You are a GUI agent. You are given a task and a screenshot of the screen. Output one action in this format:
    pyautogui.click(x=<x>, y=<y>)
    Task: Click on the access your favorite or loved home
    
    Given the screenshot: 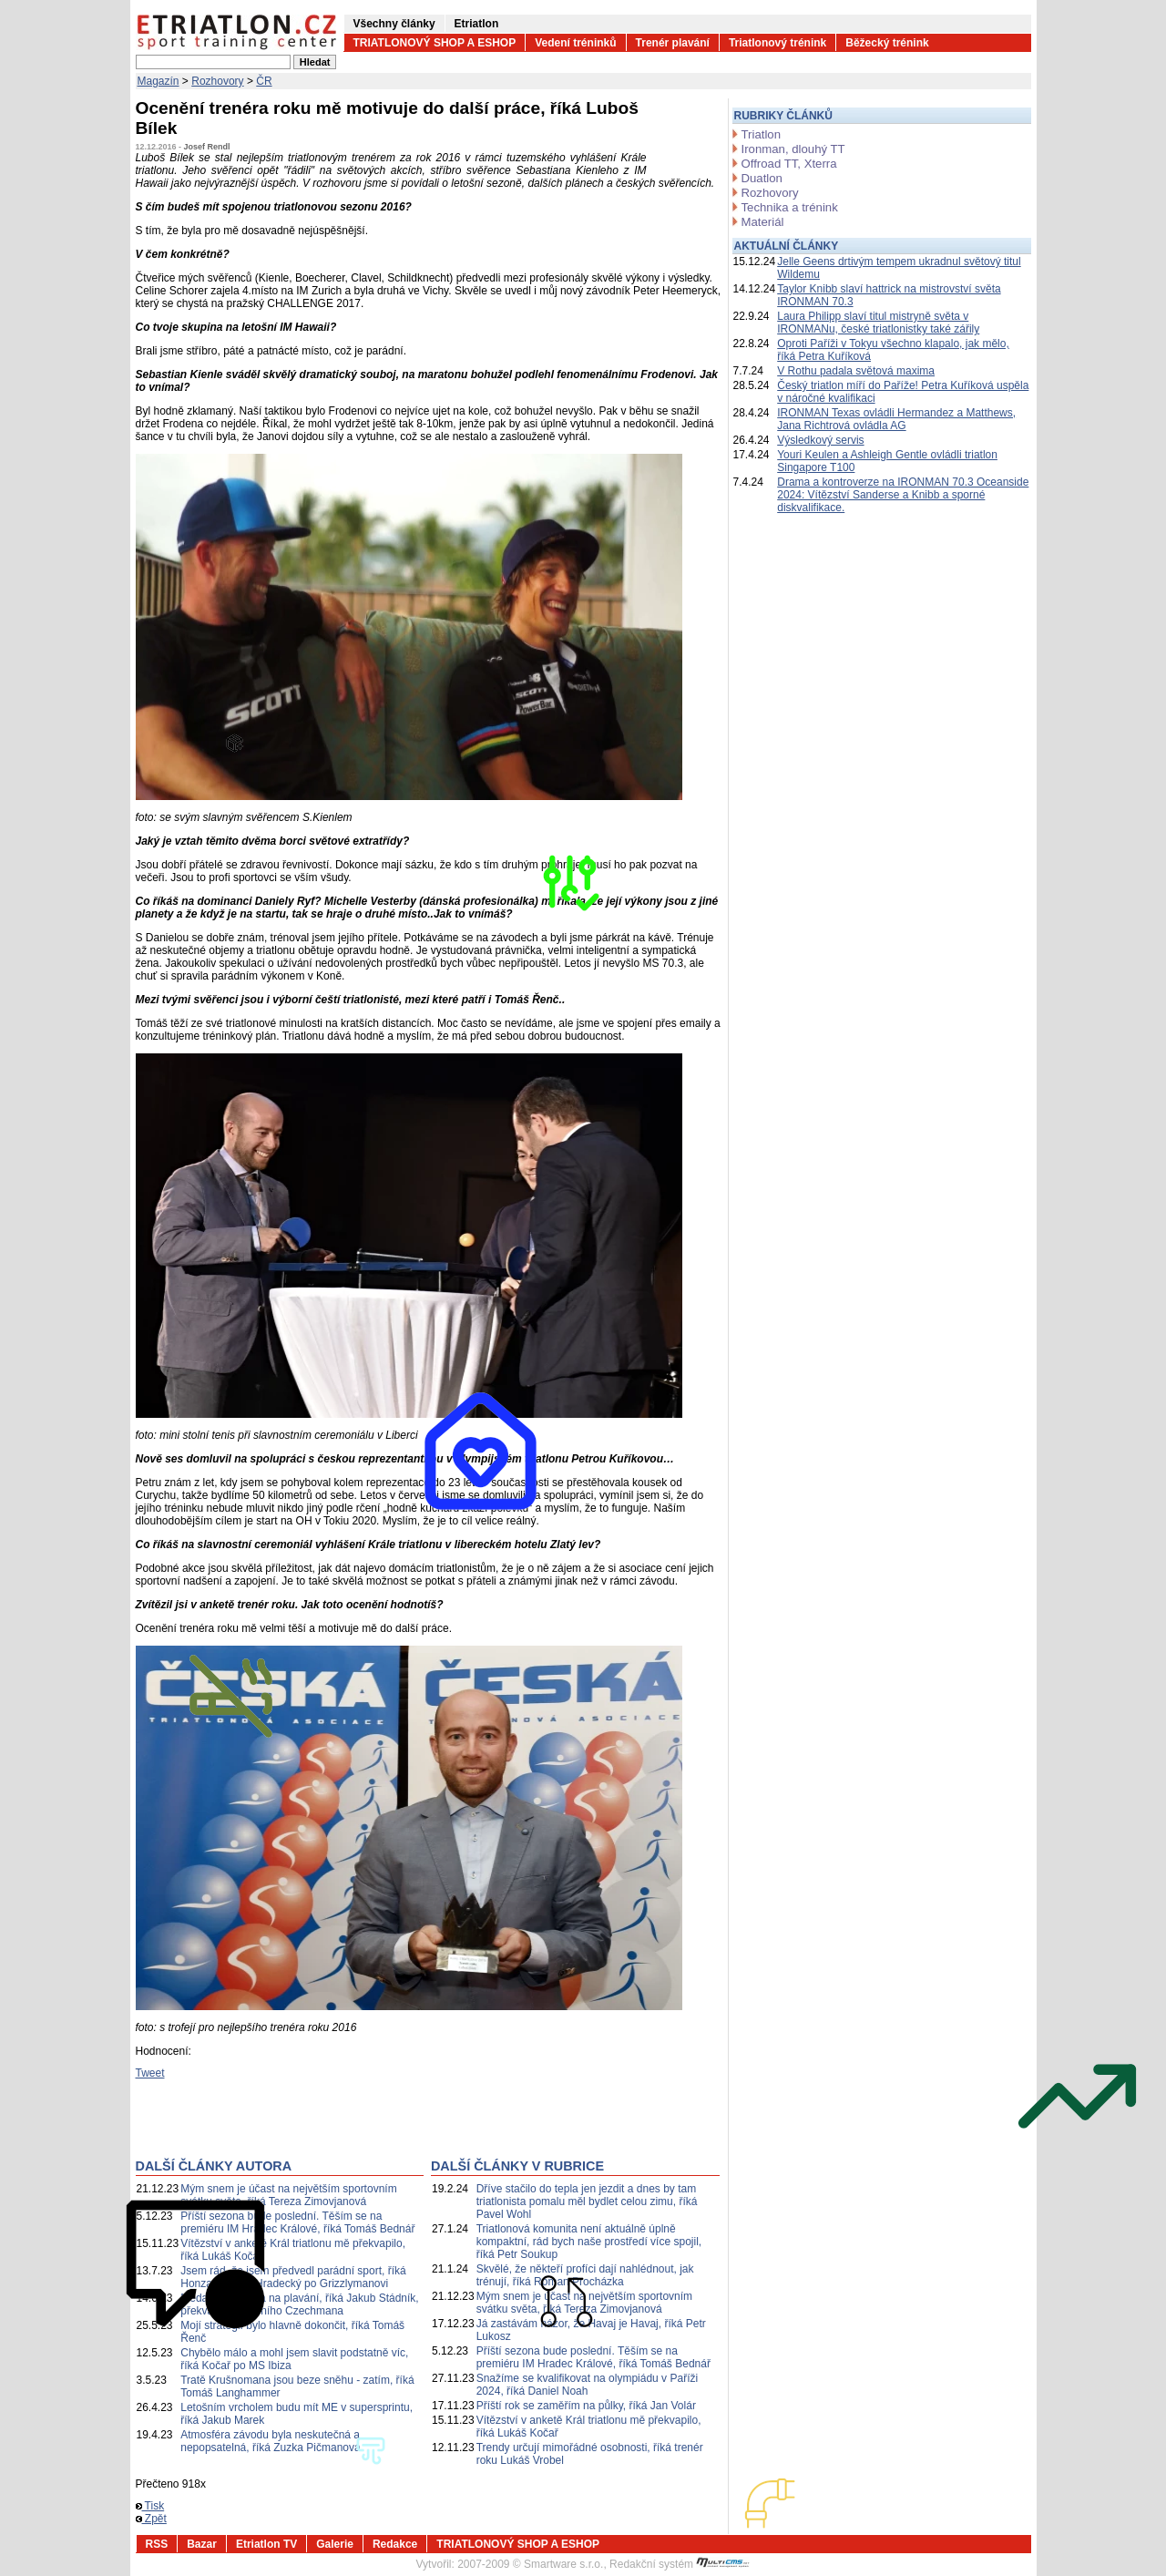 What is the action you would take?
    pyautogui.click(x=480, y=1453)
    